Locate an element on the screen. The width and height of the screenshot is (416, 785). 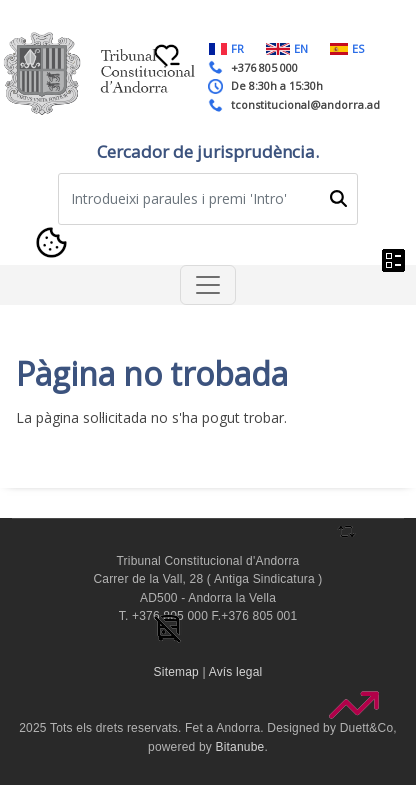
view trending or popular content is located at coordinates (354, 705).